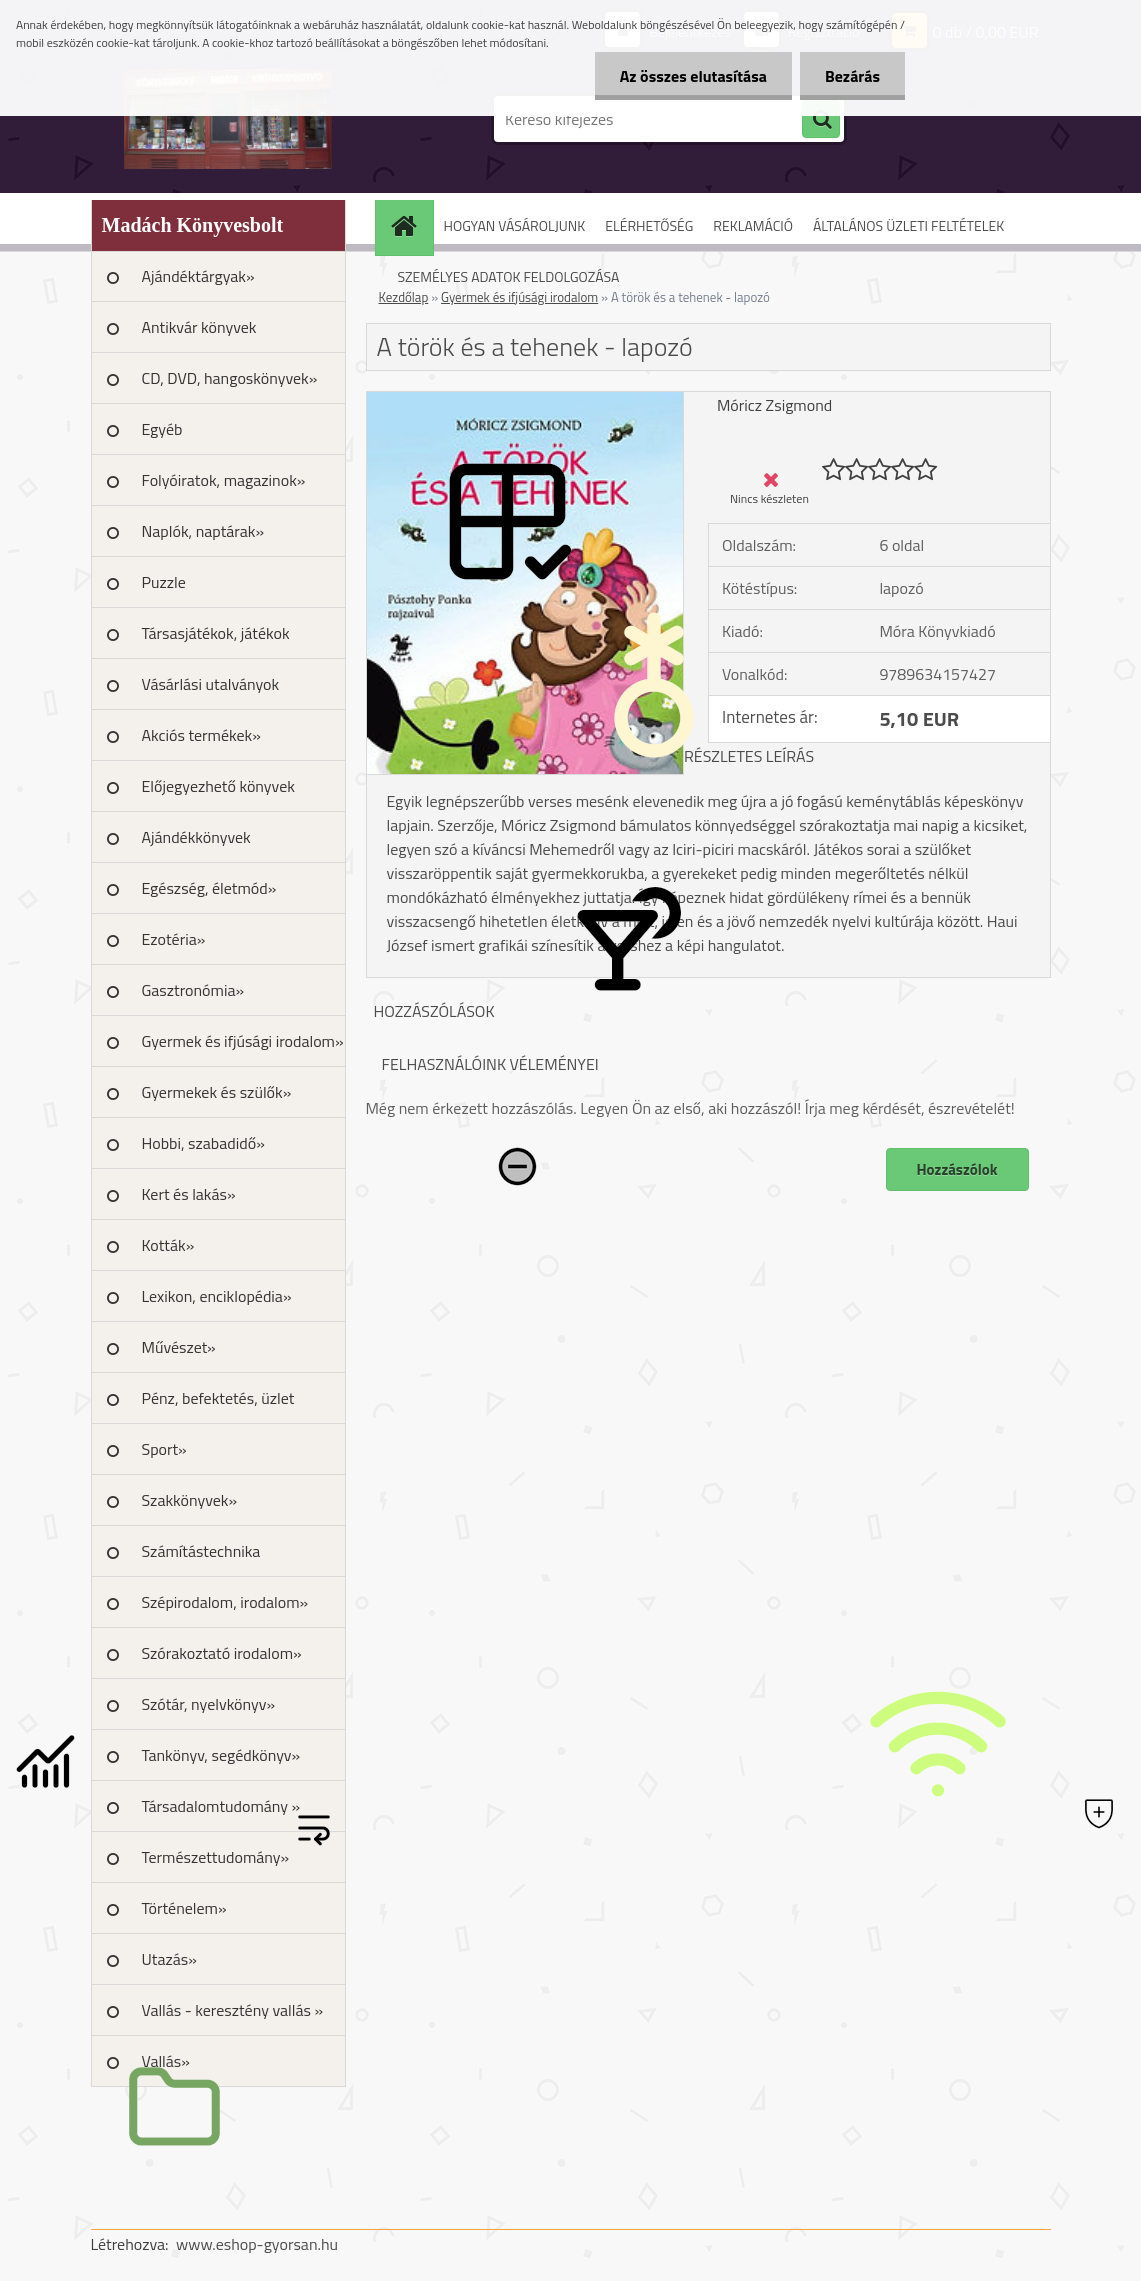  I want to click on browse cocktail recipes or drink menu, so click(623, 944).